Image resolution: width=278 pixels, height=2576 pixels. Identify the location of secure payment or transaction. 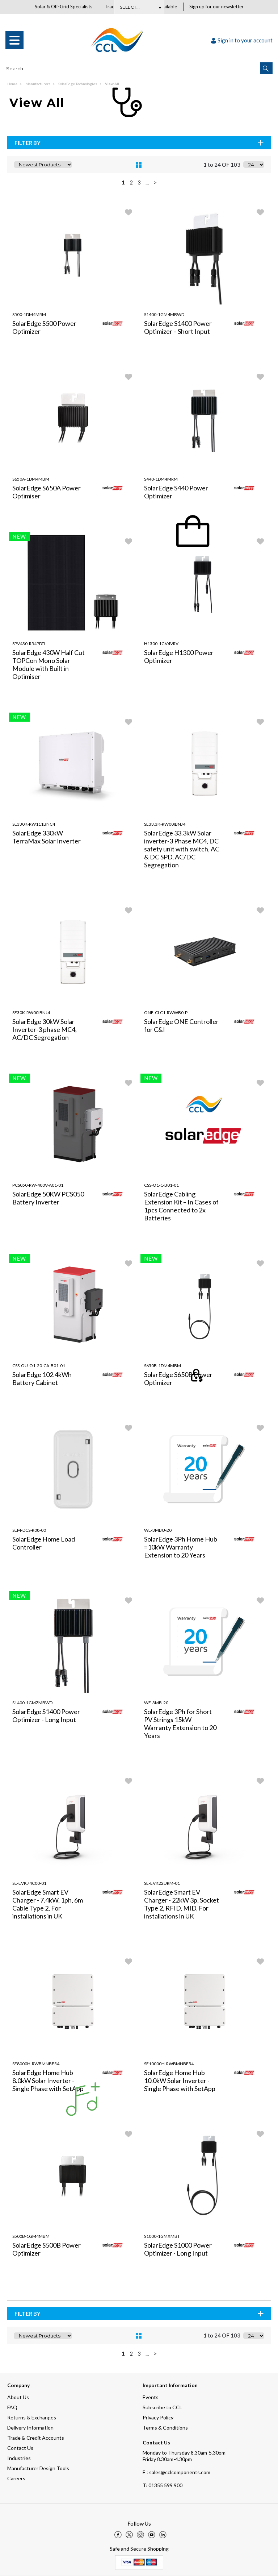
(196, 1375).